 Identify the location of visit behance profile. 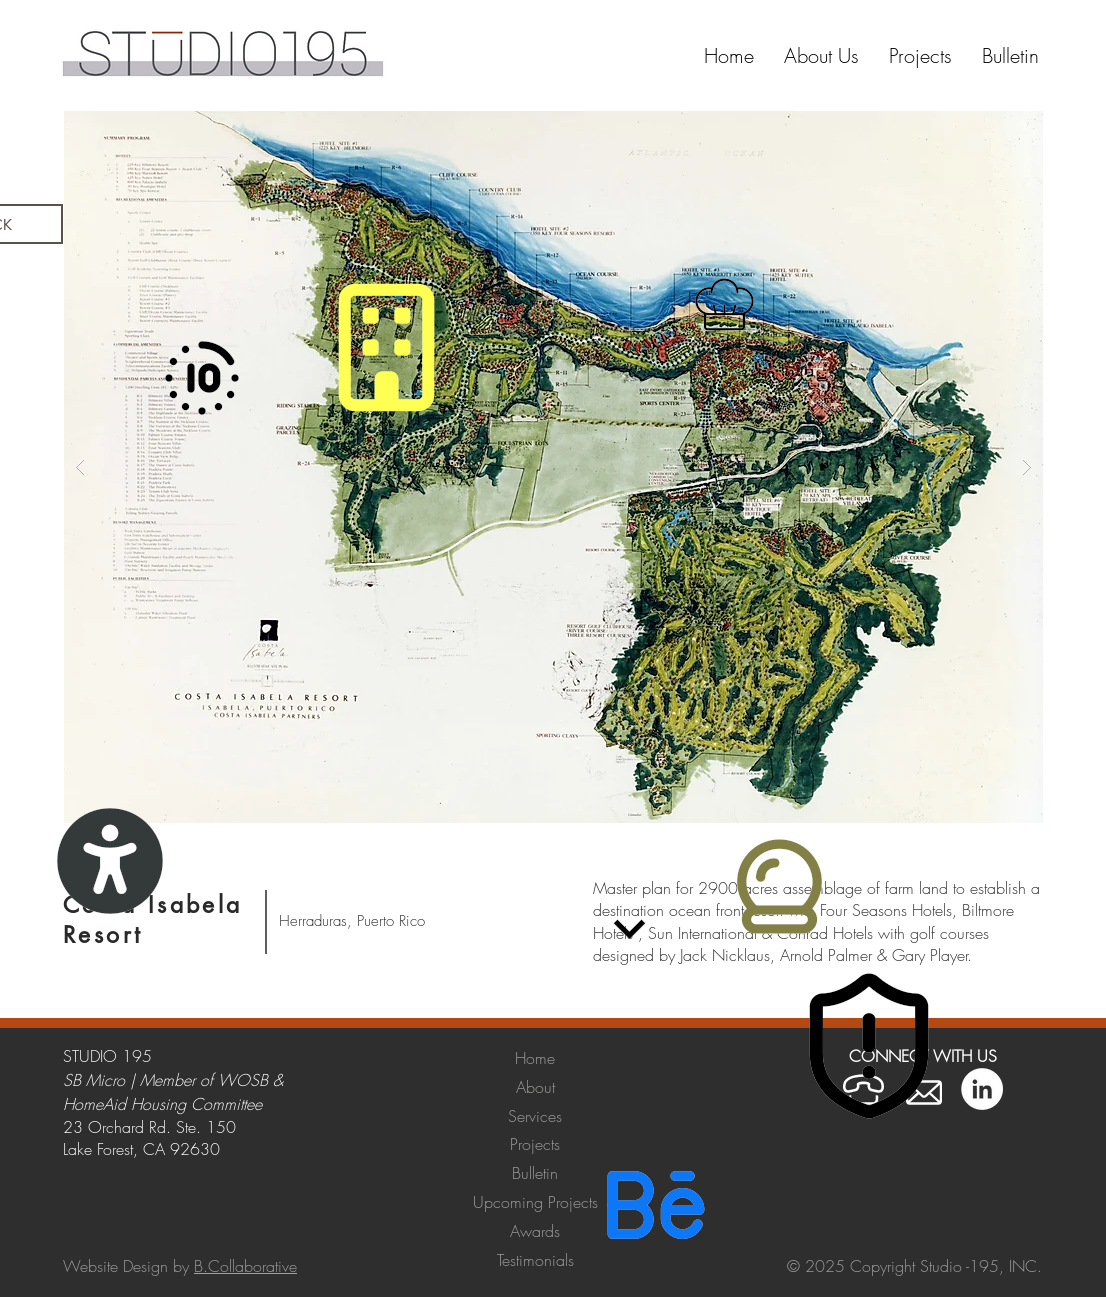
(656, 1205).